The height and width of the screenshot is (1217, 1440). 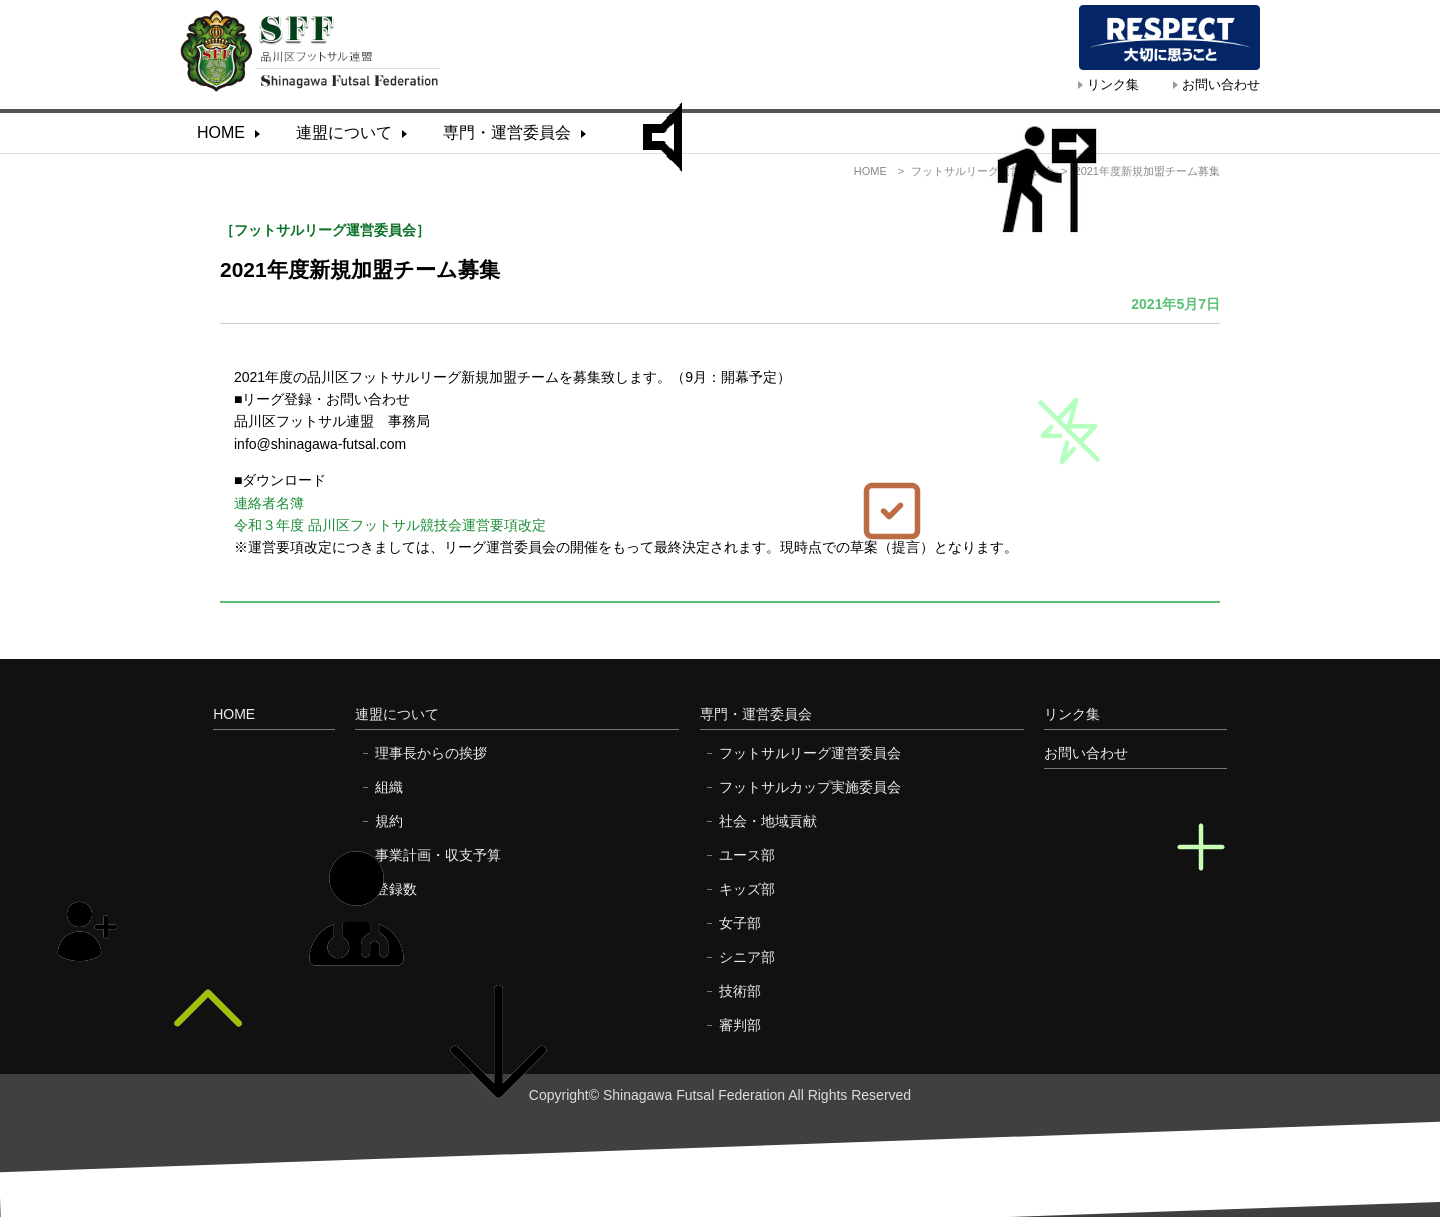 What do you see at coordinates (665, 137) in the screenshot?
I see `mute audio or sound output` at bounding box center [665, 137].